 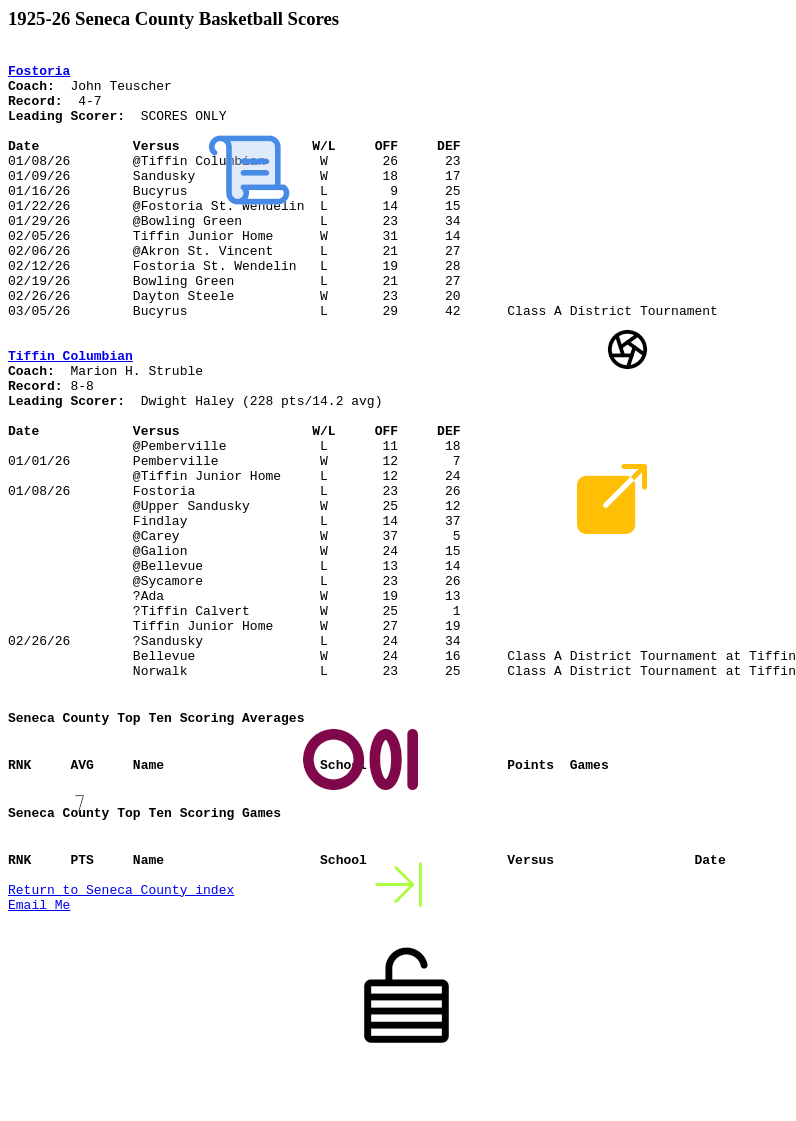 What do you see at coordinates (360, 759) in the screenshot?
I see `open the Medium app` at bounding box center [360, 759].